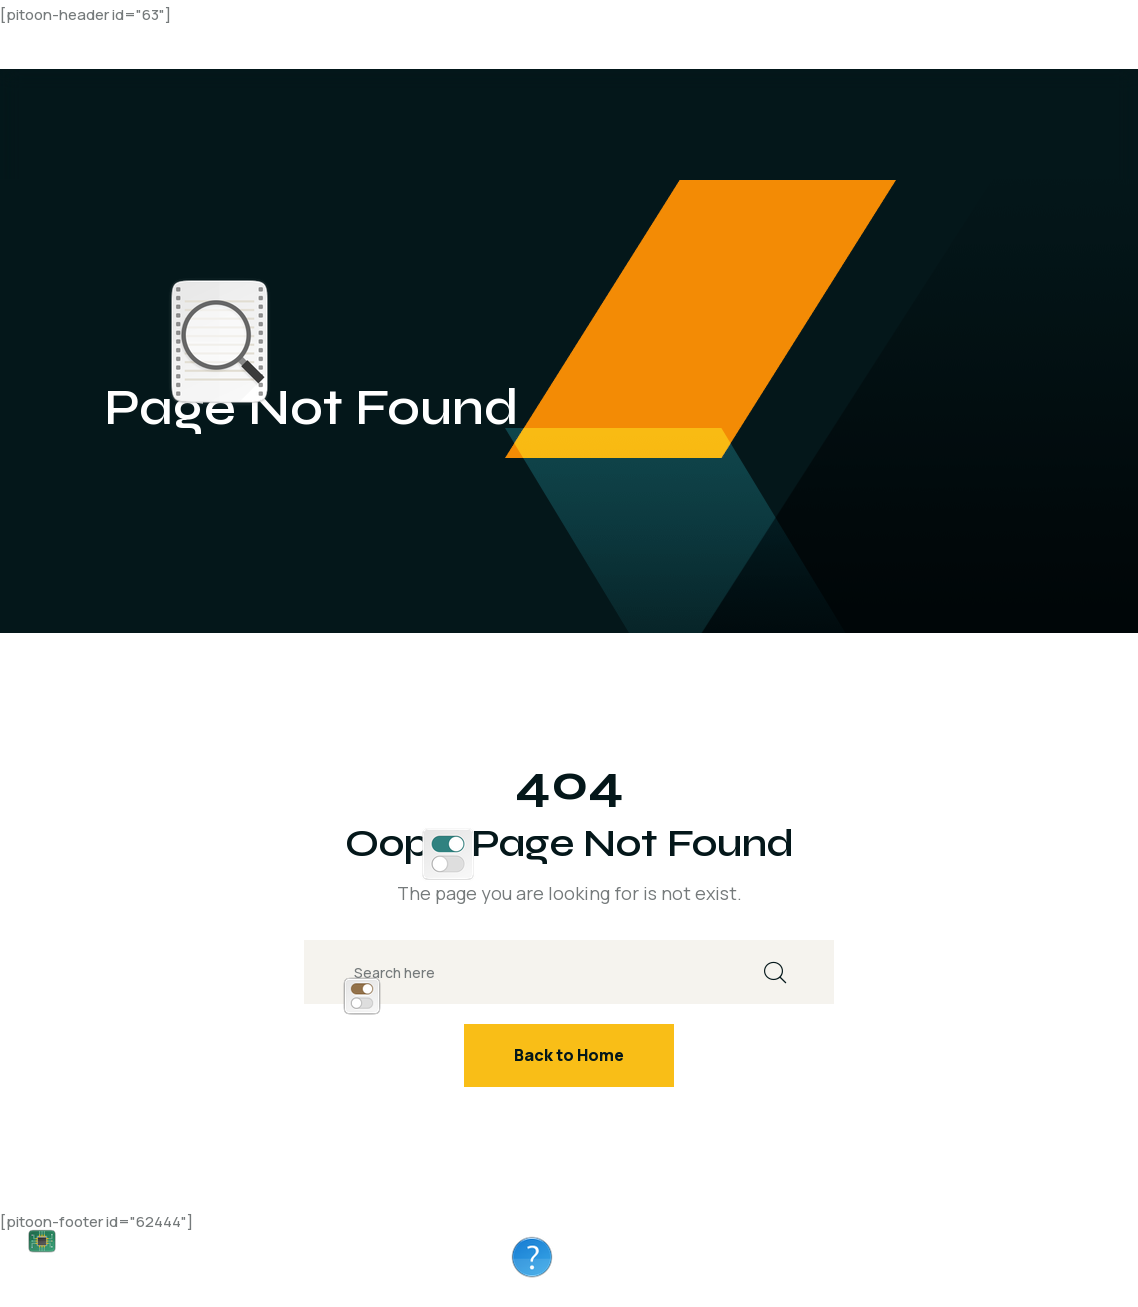  Describe the element at coordinates (532, 1257) in the screenshot. I see `access frequently asked questions` at that location.